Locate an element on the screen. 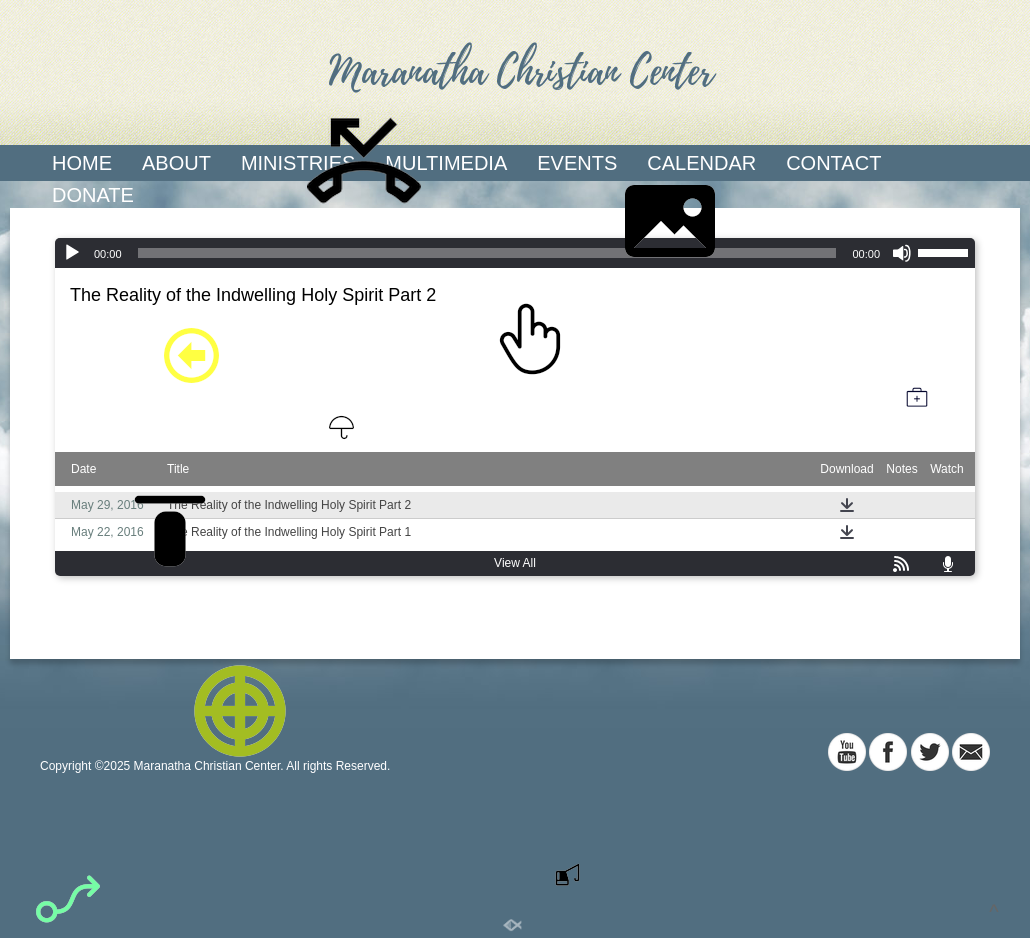  indicates a missed phone call is located at coordinates (364, 161).